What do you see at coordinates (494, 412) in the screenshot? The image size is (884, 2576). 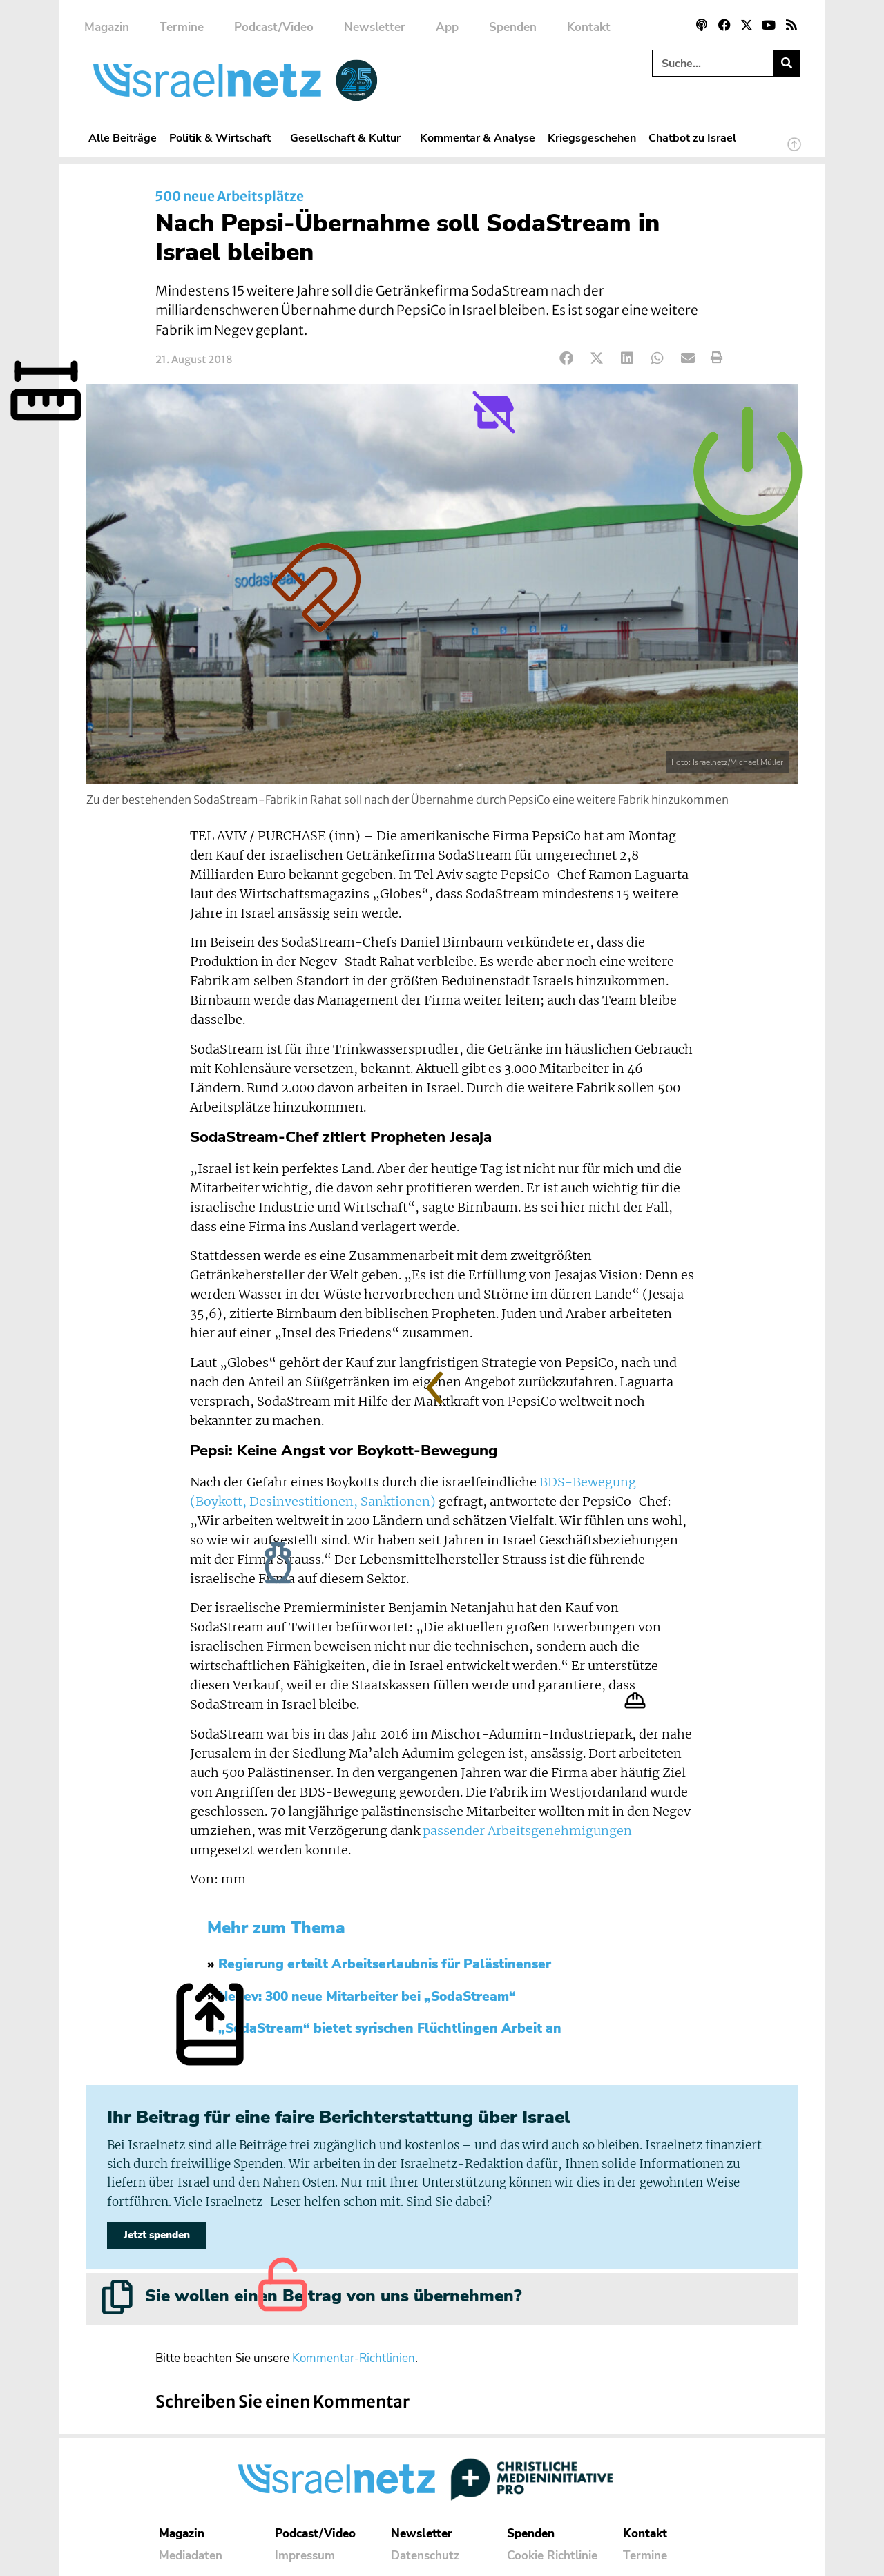 I see `indicates a closed or unavailable shop` at bounding box center [494, 412].